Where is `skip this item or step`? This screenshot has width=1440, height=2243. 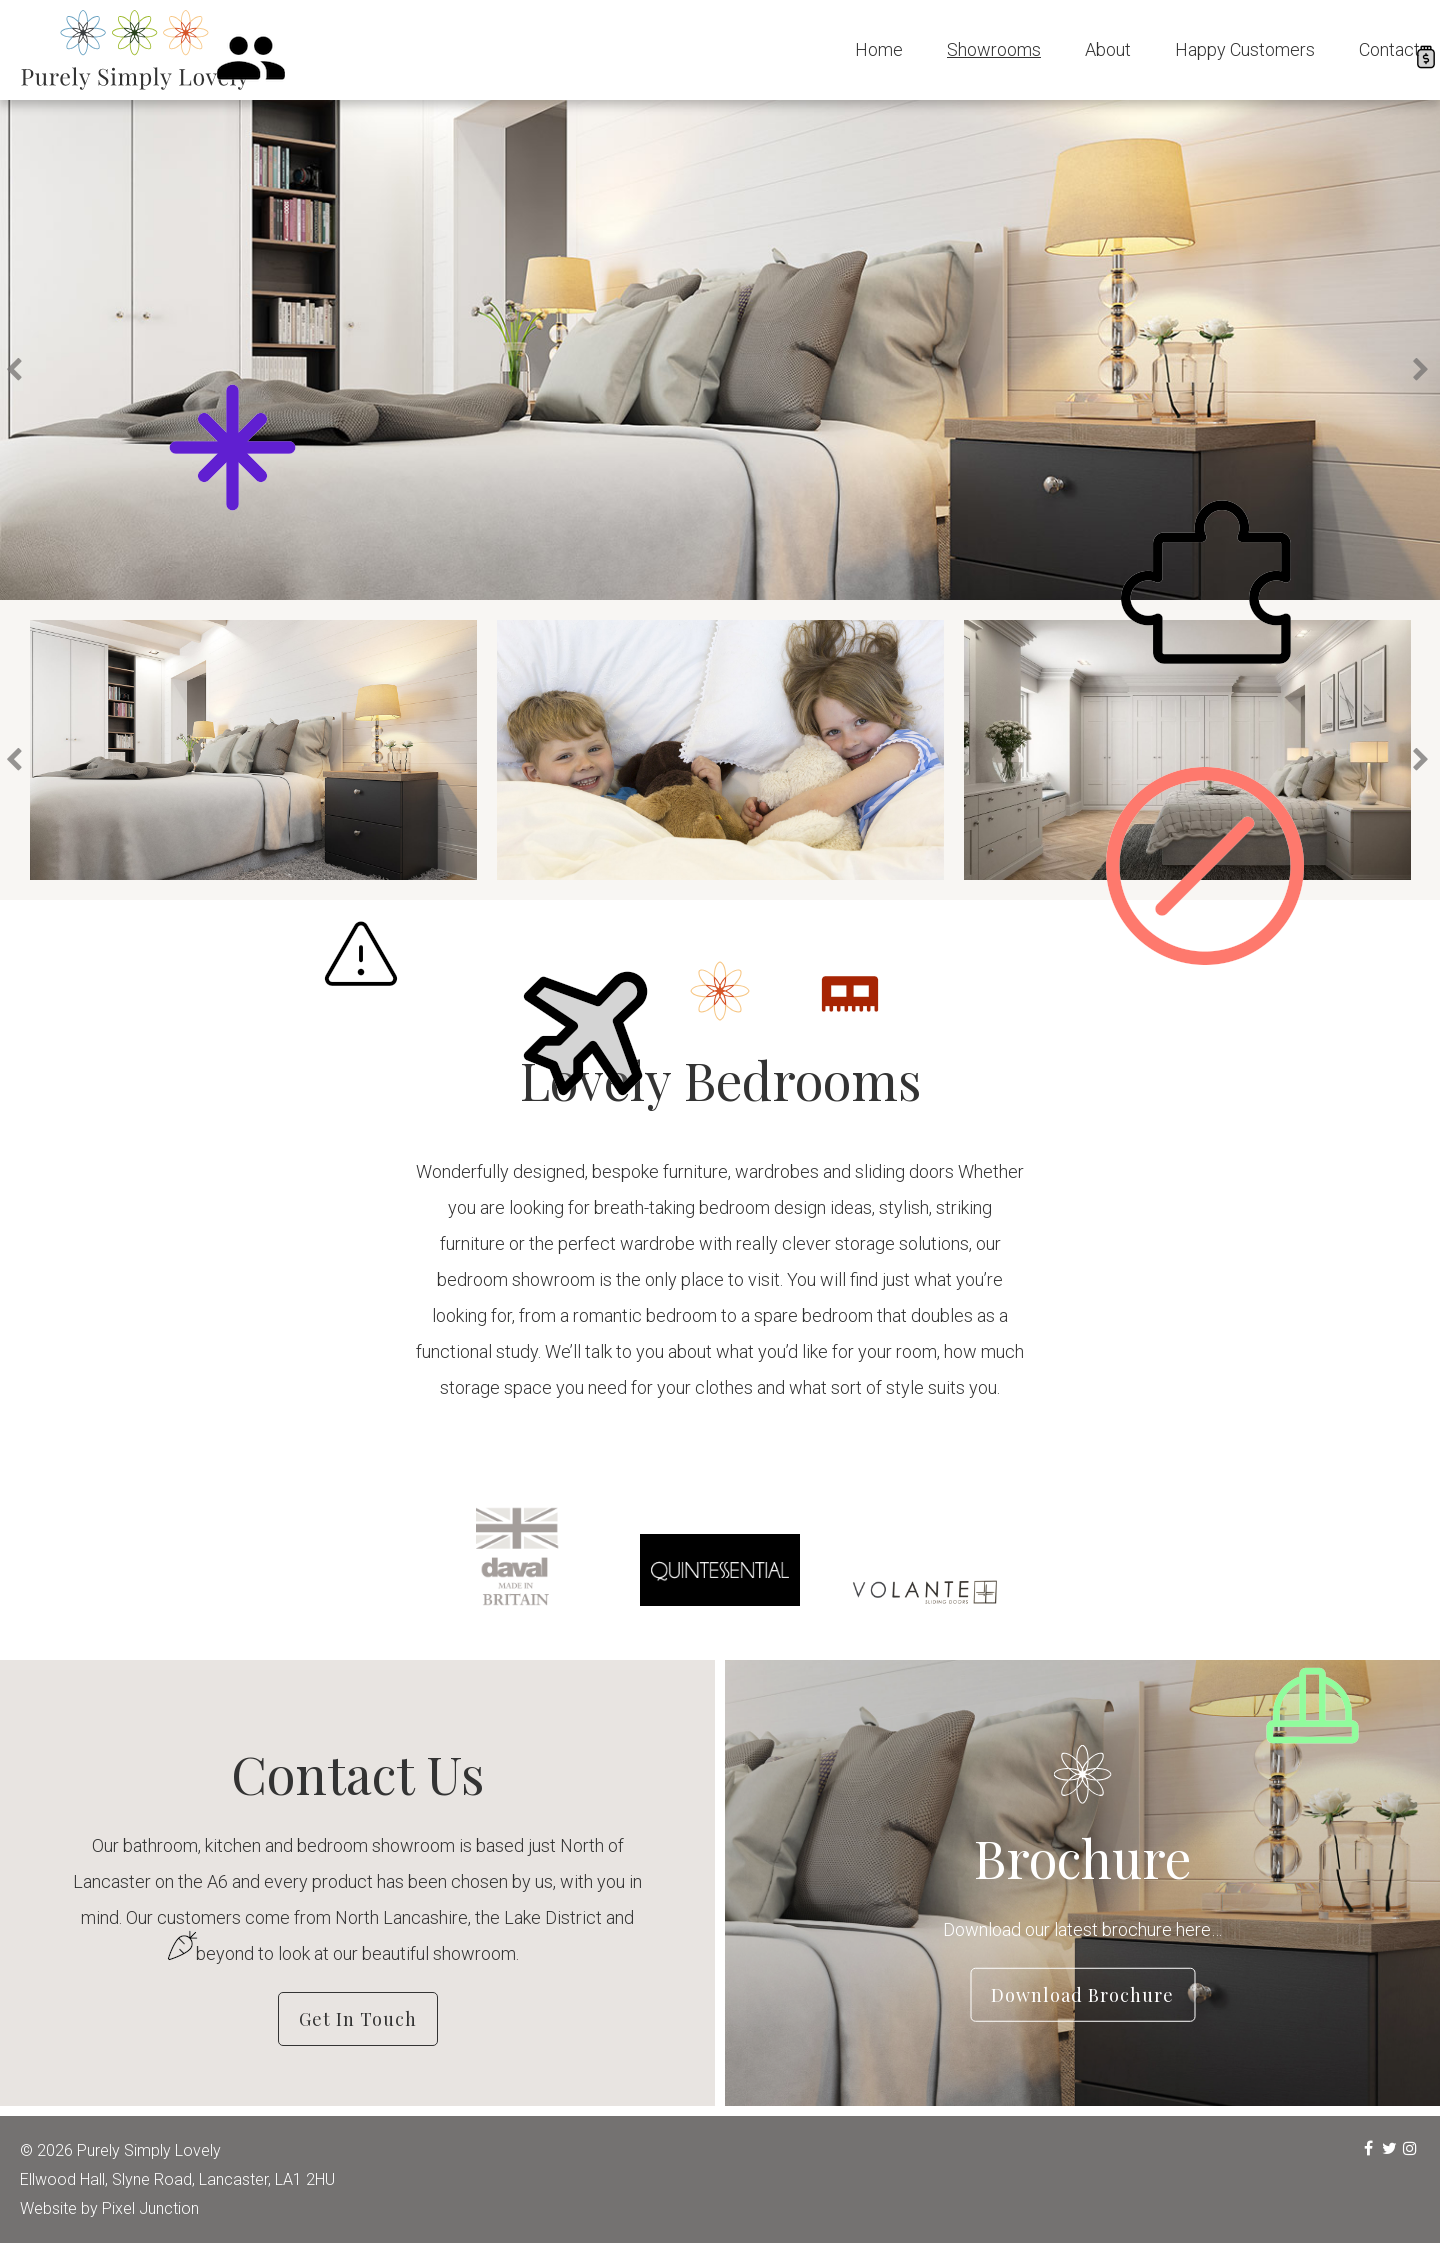
skip this item or step is located at coordinates (1205, 866).